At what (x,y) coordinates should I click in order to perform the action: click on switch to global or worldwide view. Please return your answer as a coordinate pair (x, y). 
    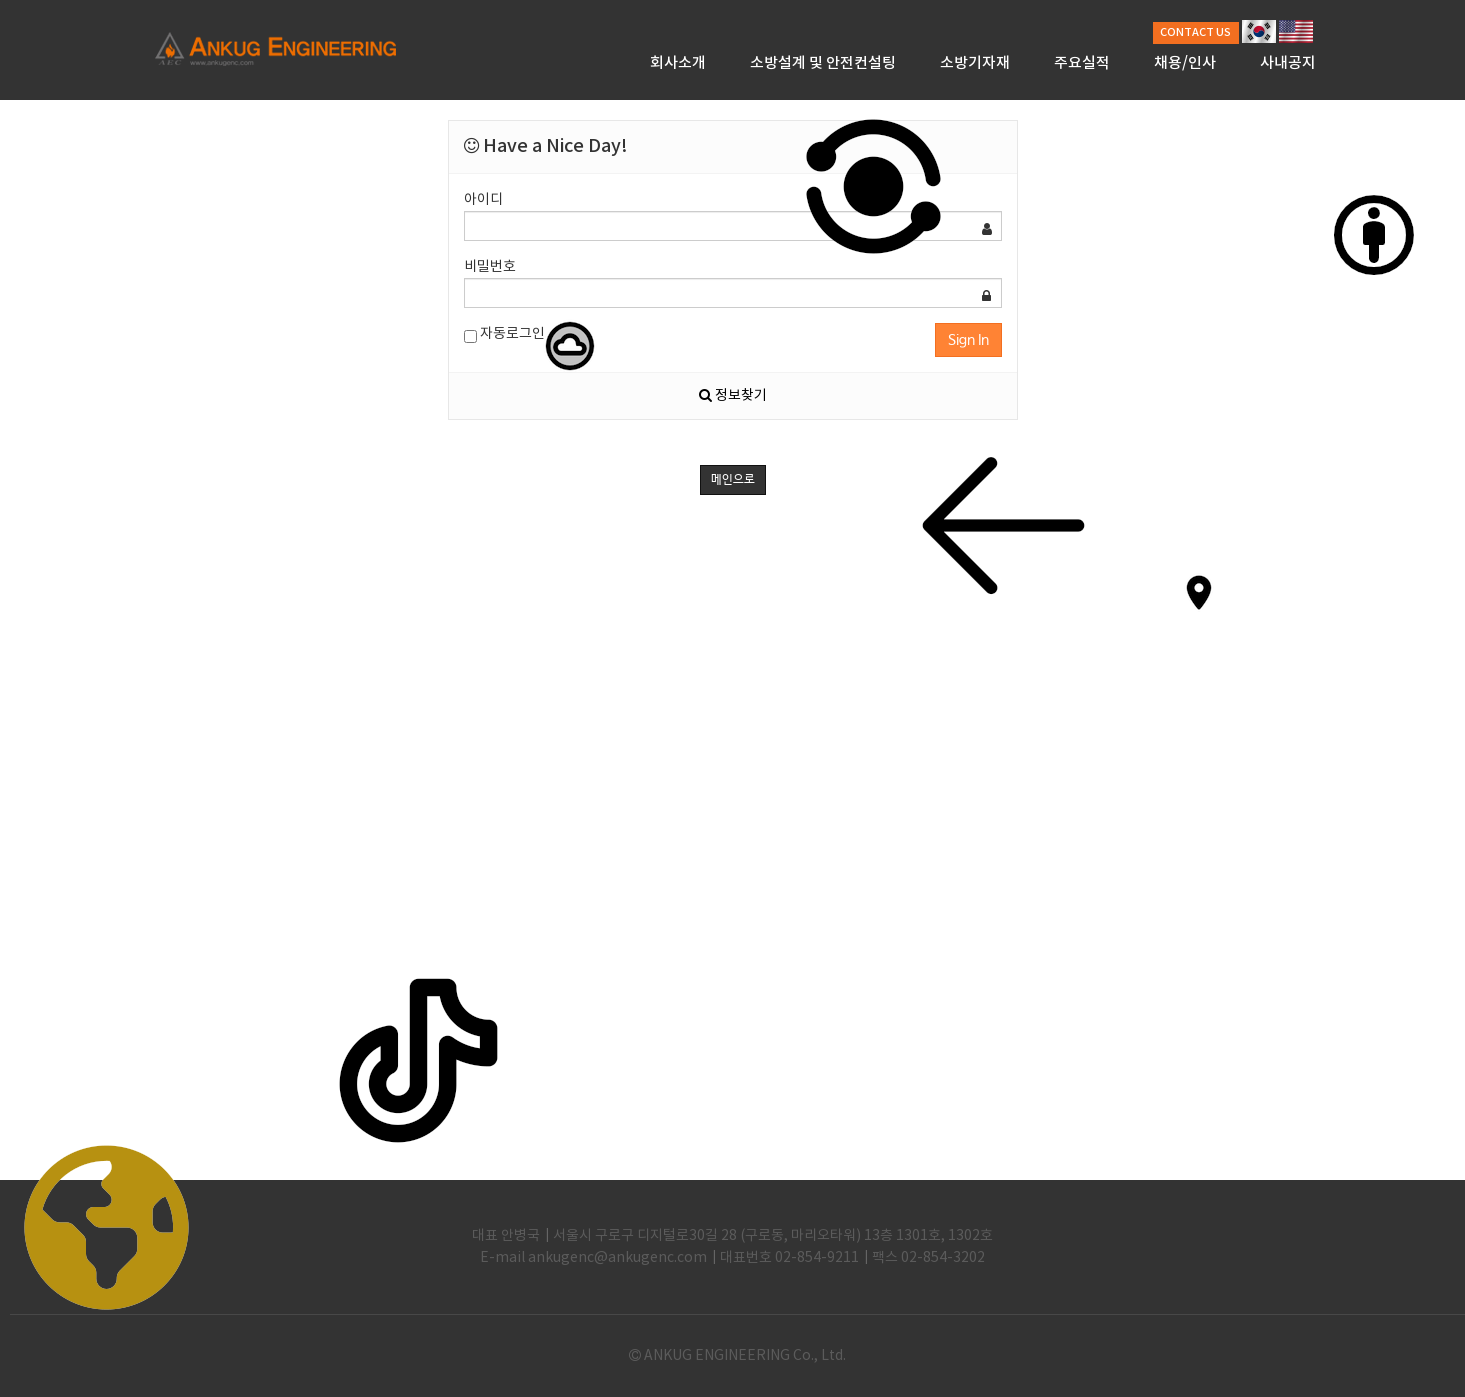
    Looking at the image, I should click on (106, 1227).